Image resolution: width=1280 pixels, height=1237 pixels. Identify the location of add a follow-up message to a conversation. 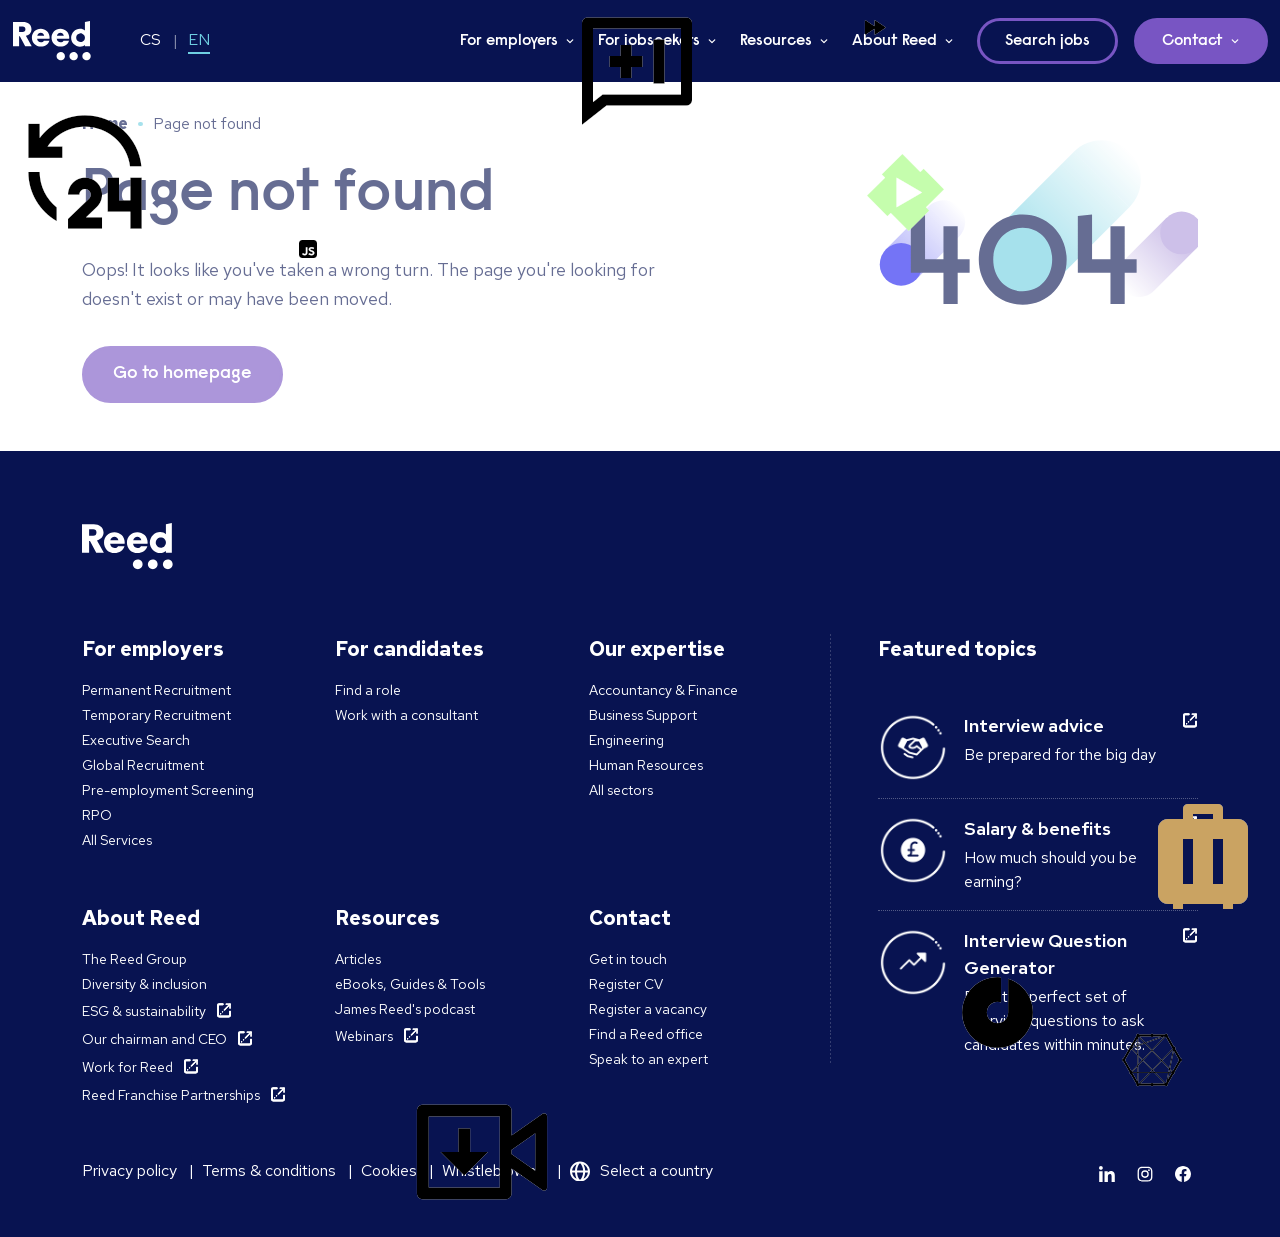
(637, 67).